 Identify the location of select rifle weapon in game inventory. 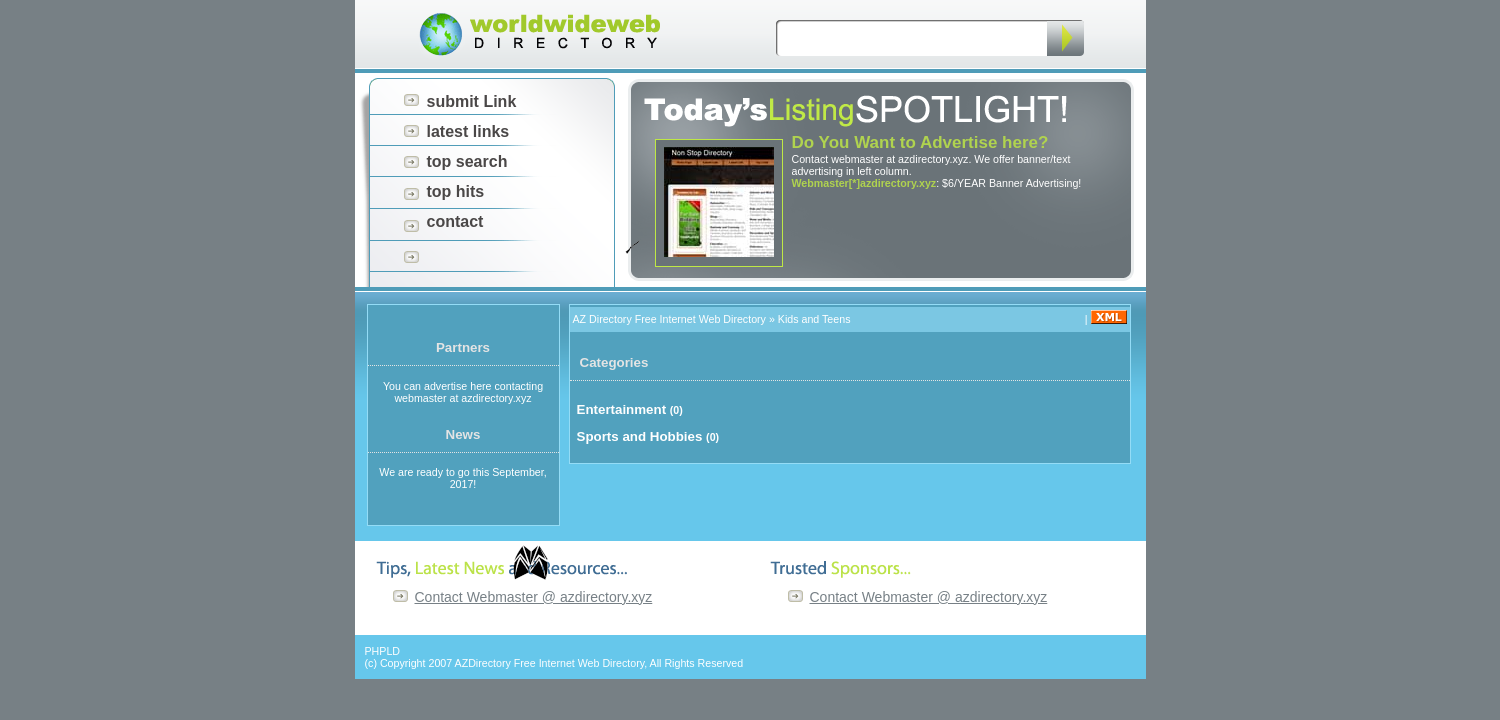
(633, 247).